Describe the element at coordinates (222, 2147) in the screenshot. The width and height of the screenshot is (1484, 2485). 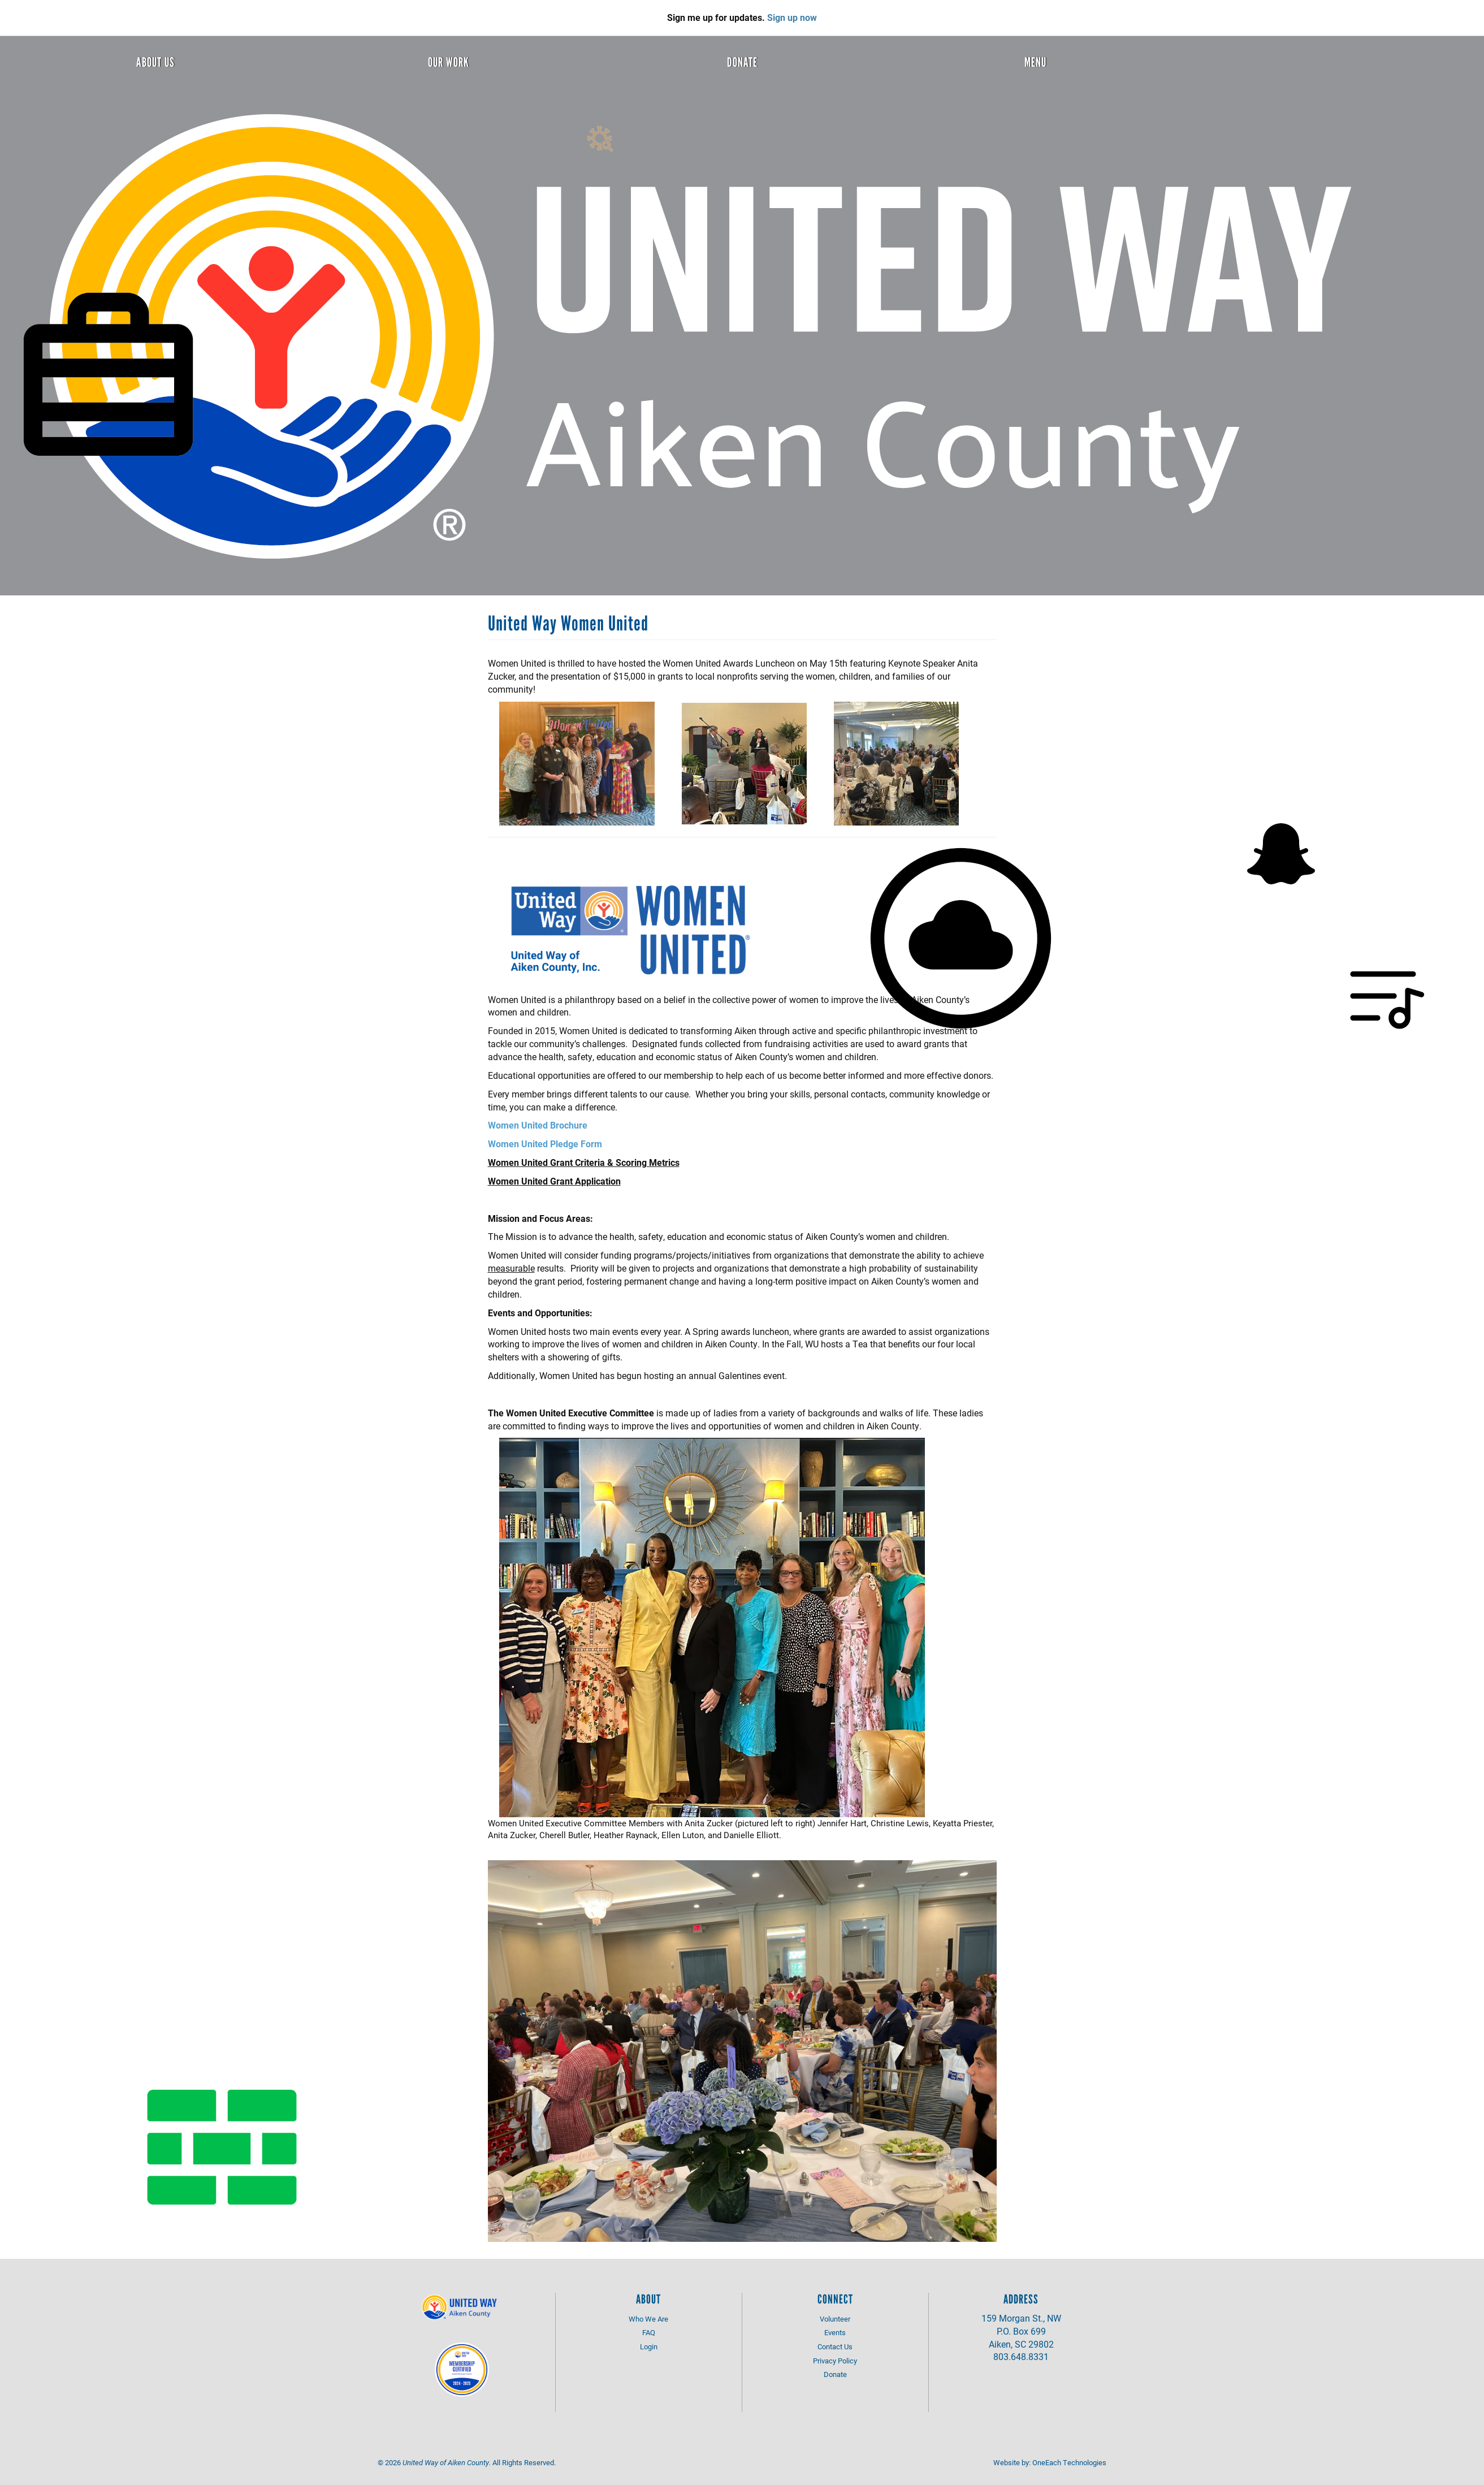
I see `access wall or barrier settings` at that location.